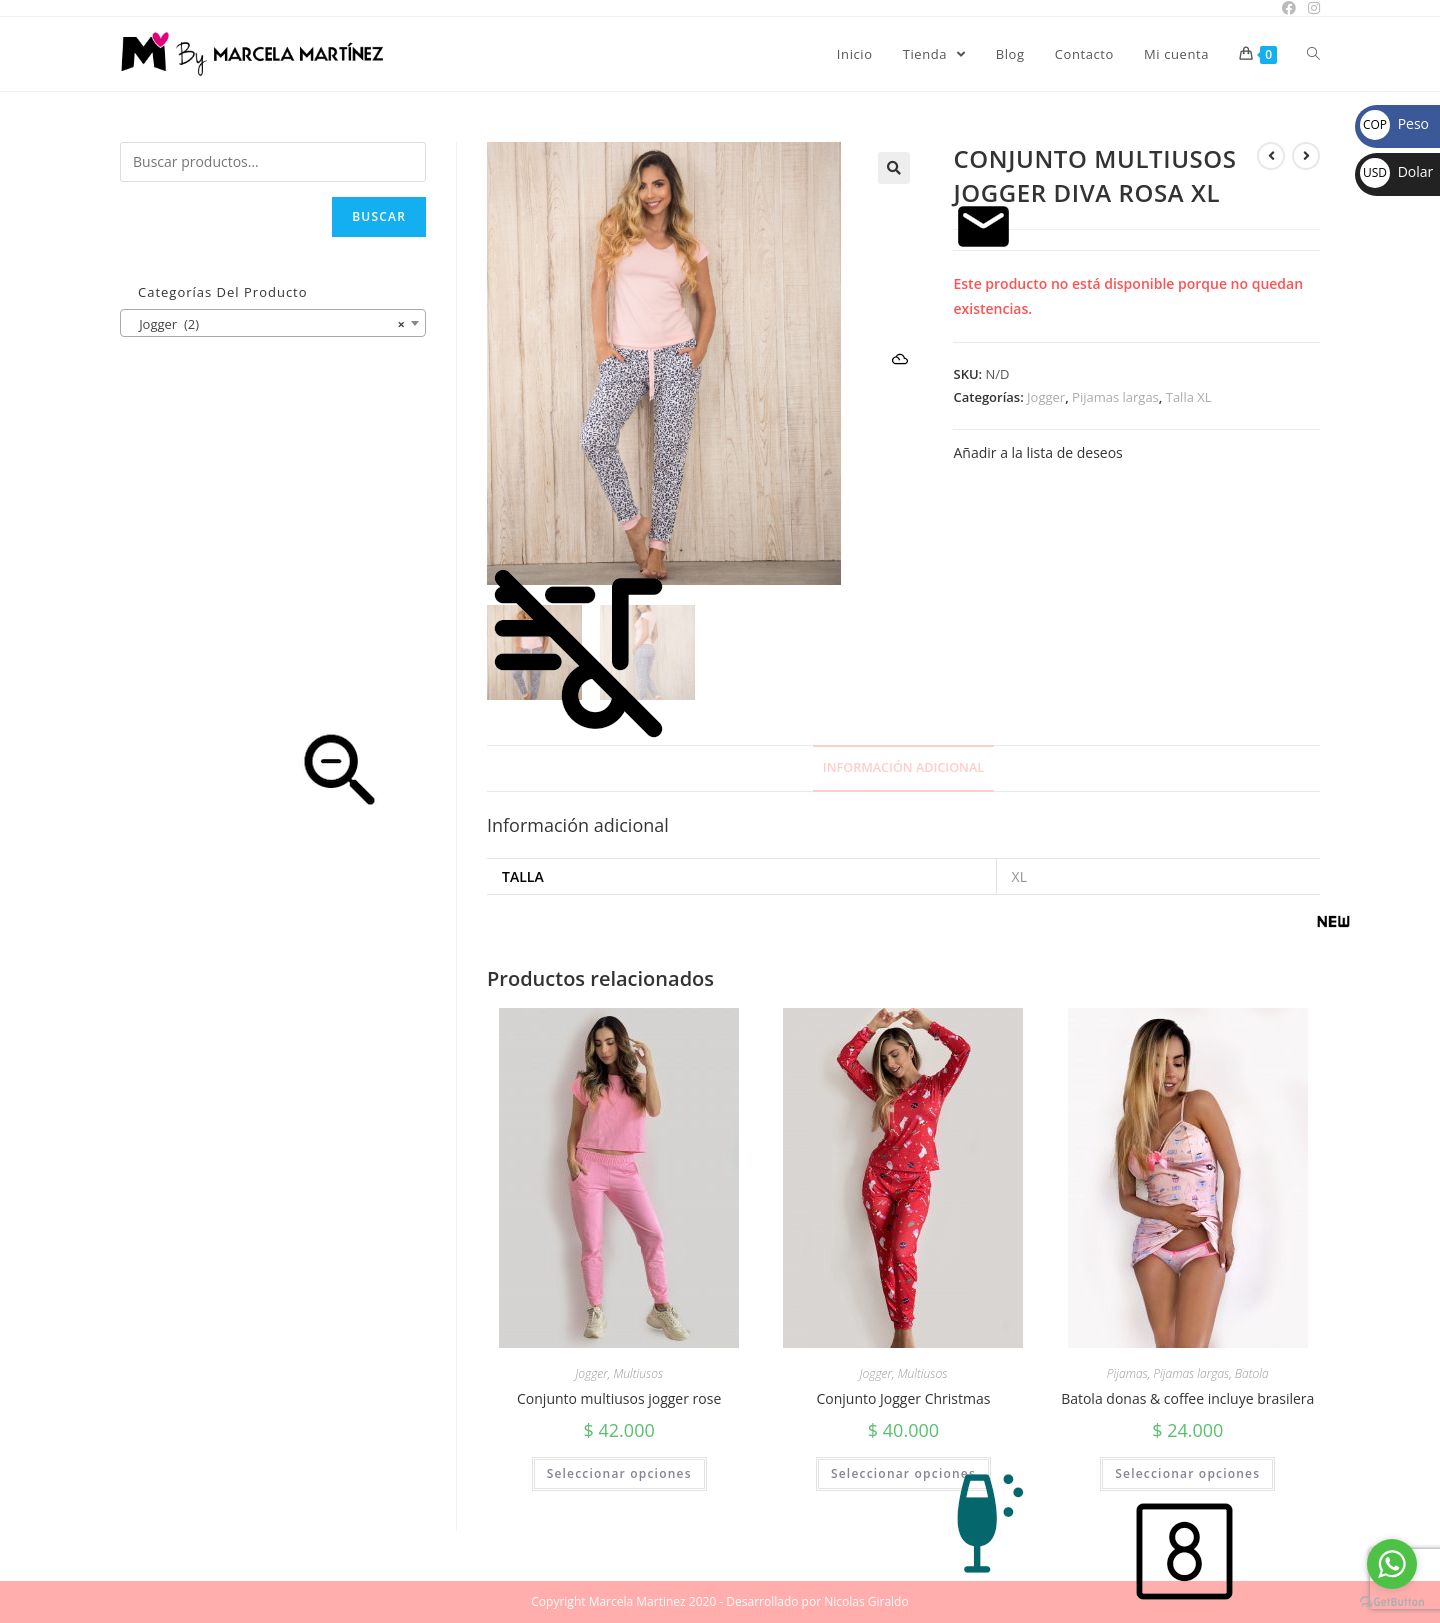 The image size is (1440, 1623). I want to click on celebrate a completed milestone or achievement, so click(980, 1523).